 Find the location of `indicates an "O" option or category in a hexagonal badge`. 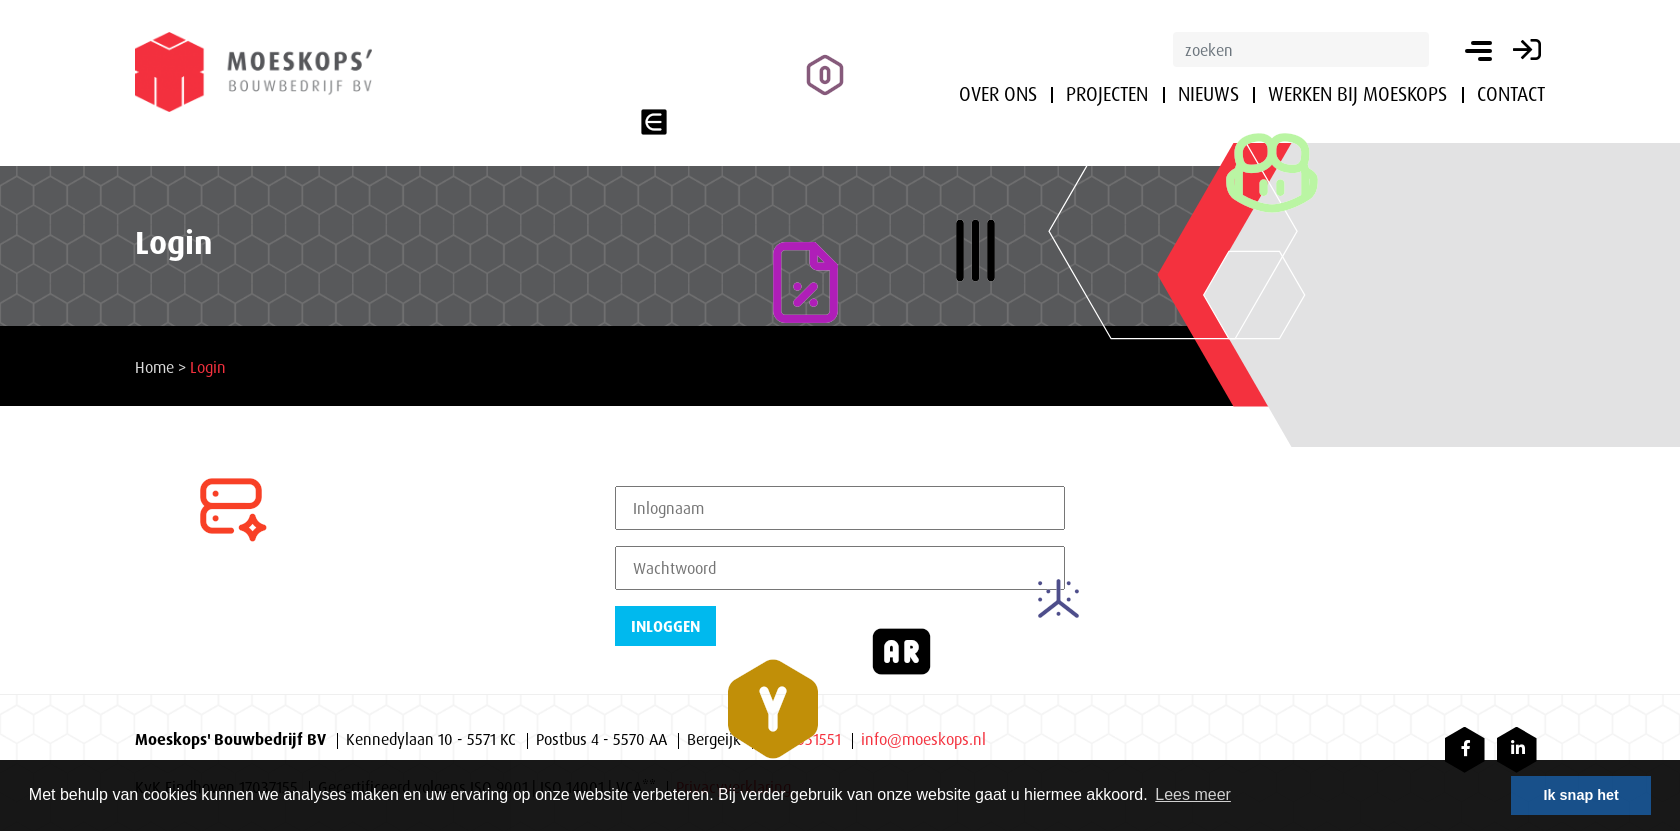

indicates an "O" option or category in a hexagonal badge is located at coordinates (825, 75).